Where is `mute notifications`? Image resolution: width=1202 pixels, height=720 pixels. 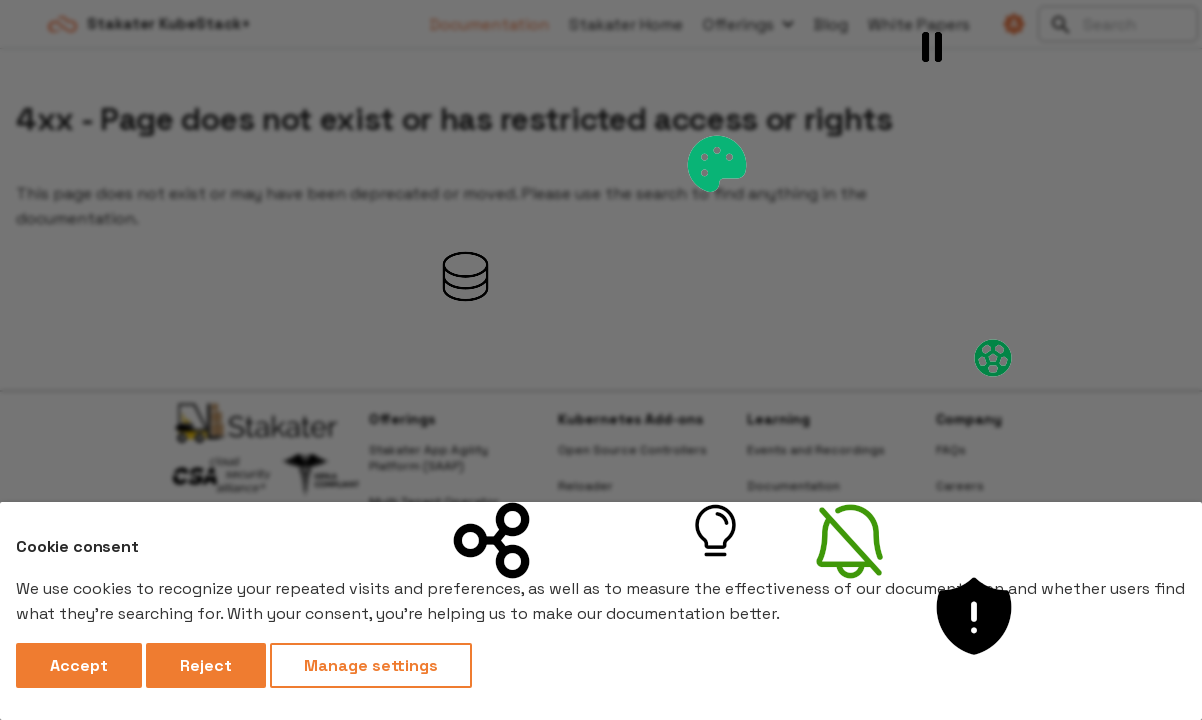 mute notifications is located at coordinates (850, 541).